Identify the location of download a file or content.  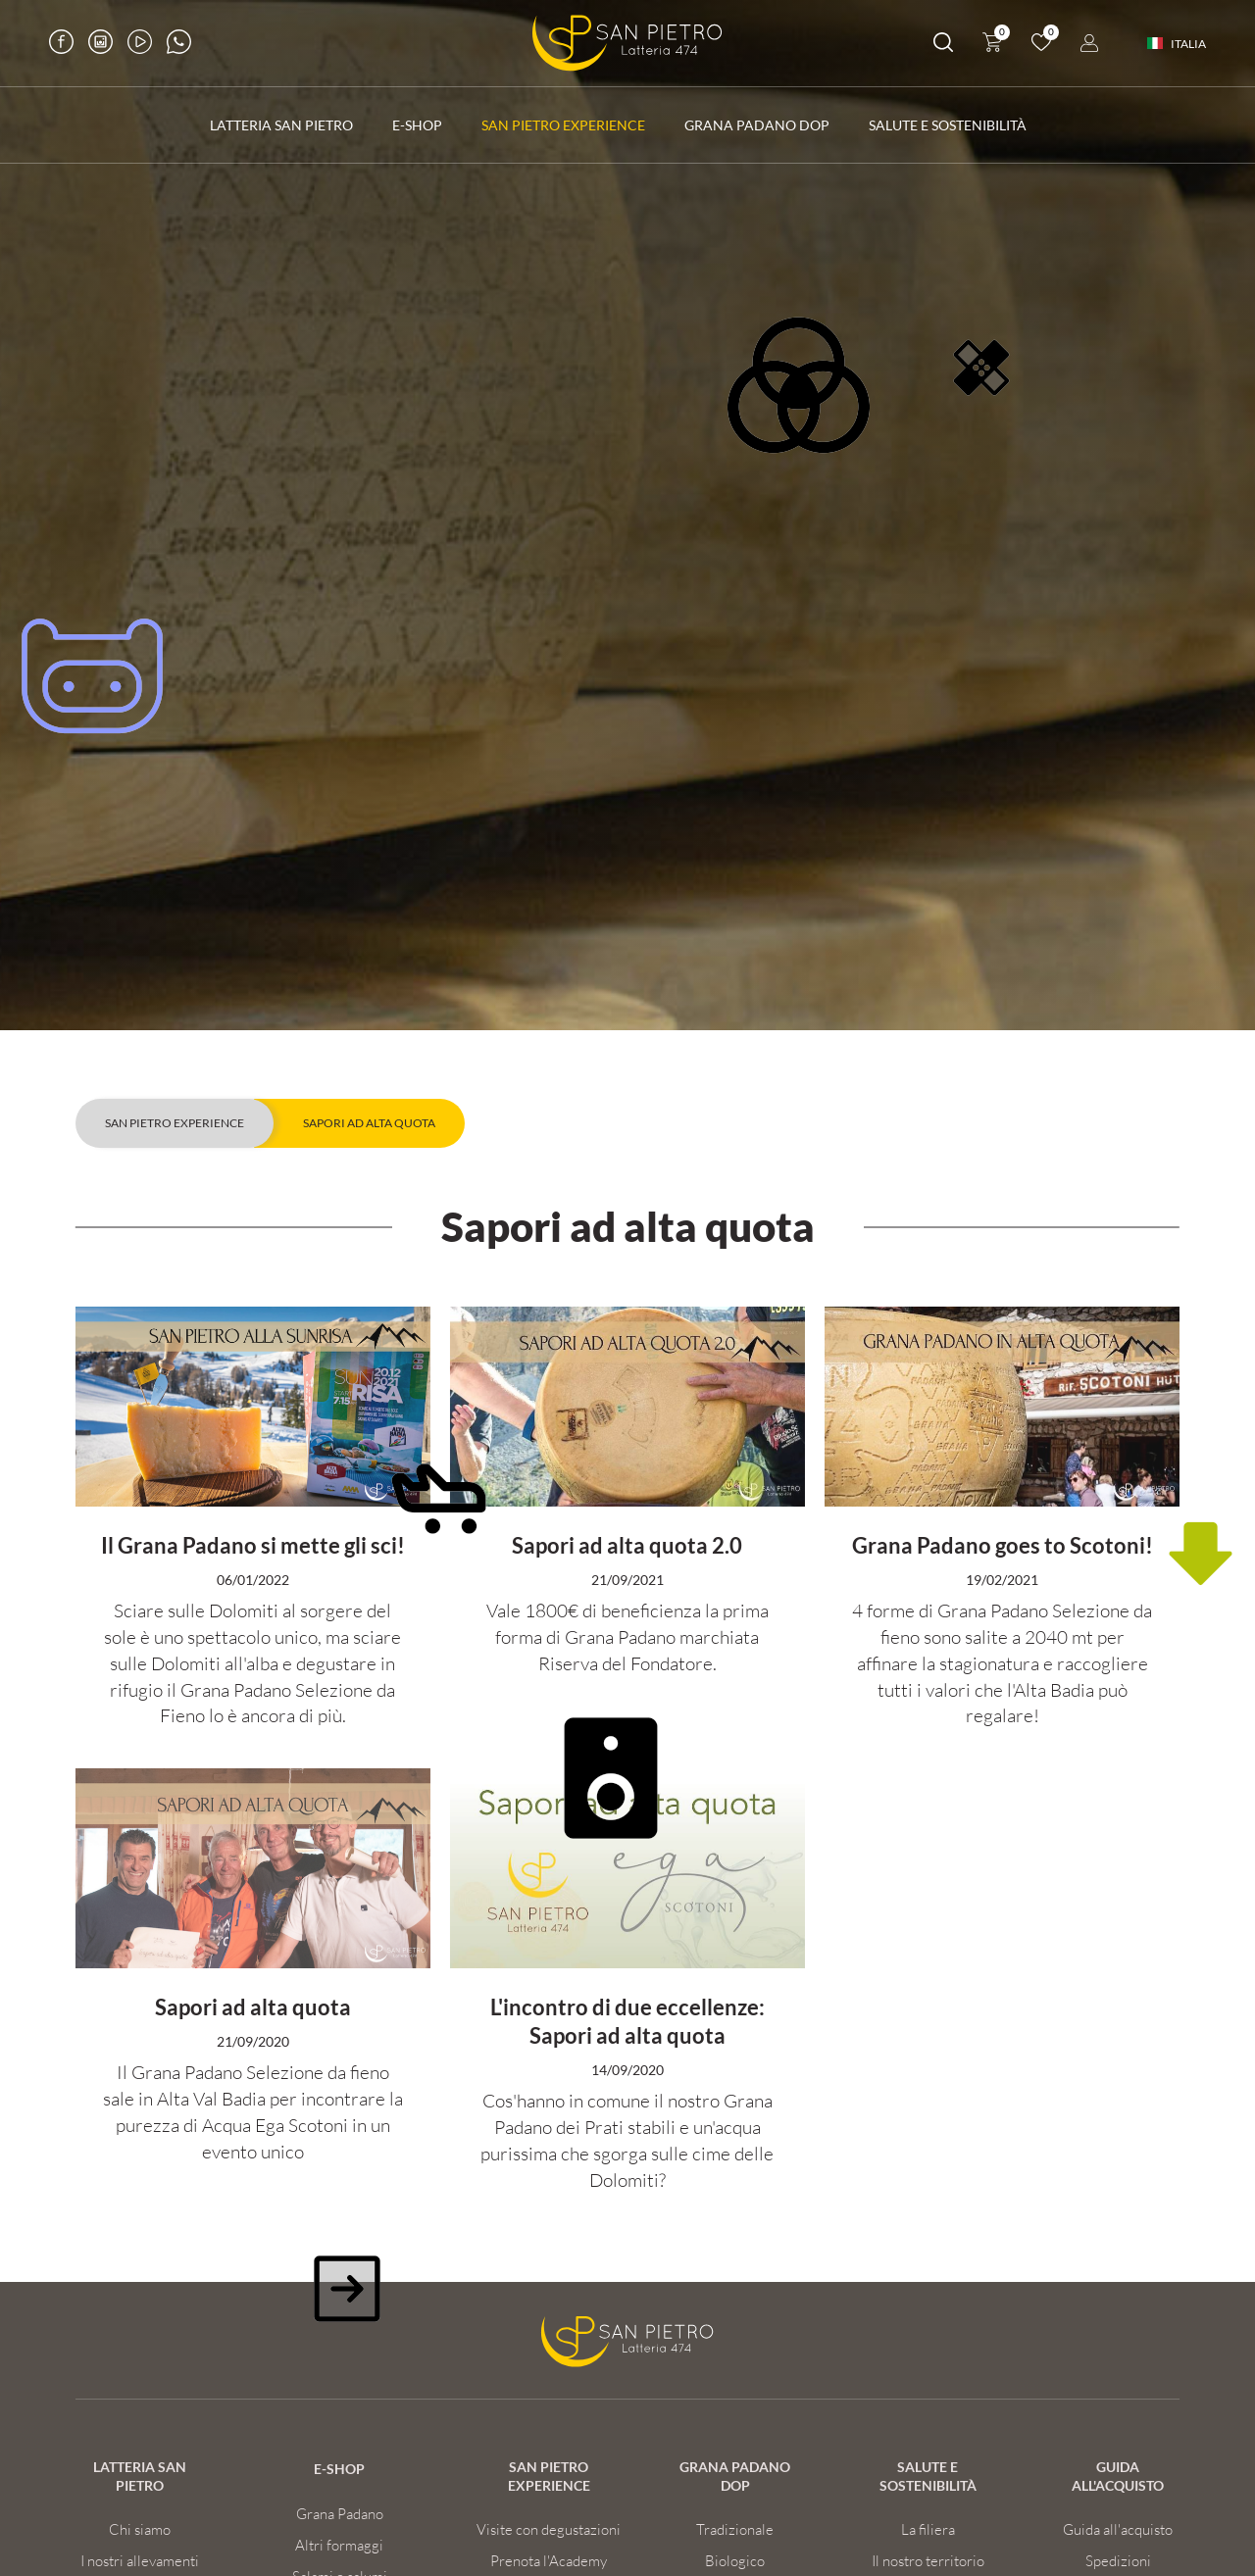
(1200, 1551).